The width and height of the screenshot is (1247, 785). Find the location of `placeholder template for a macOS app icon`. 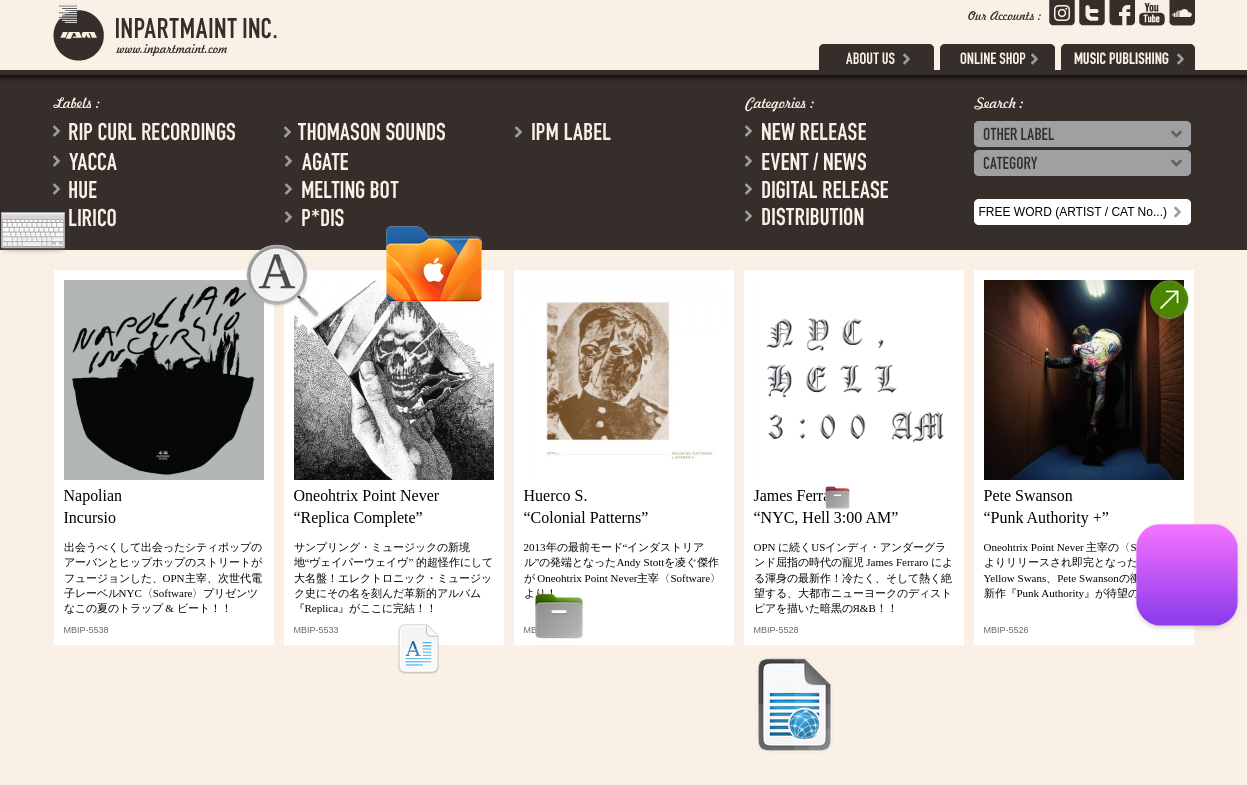

placeholder template for a macOS app icon is located at coordinates (1187, 575).